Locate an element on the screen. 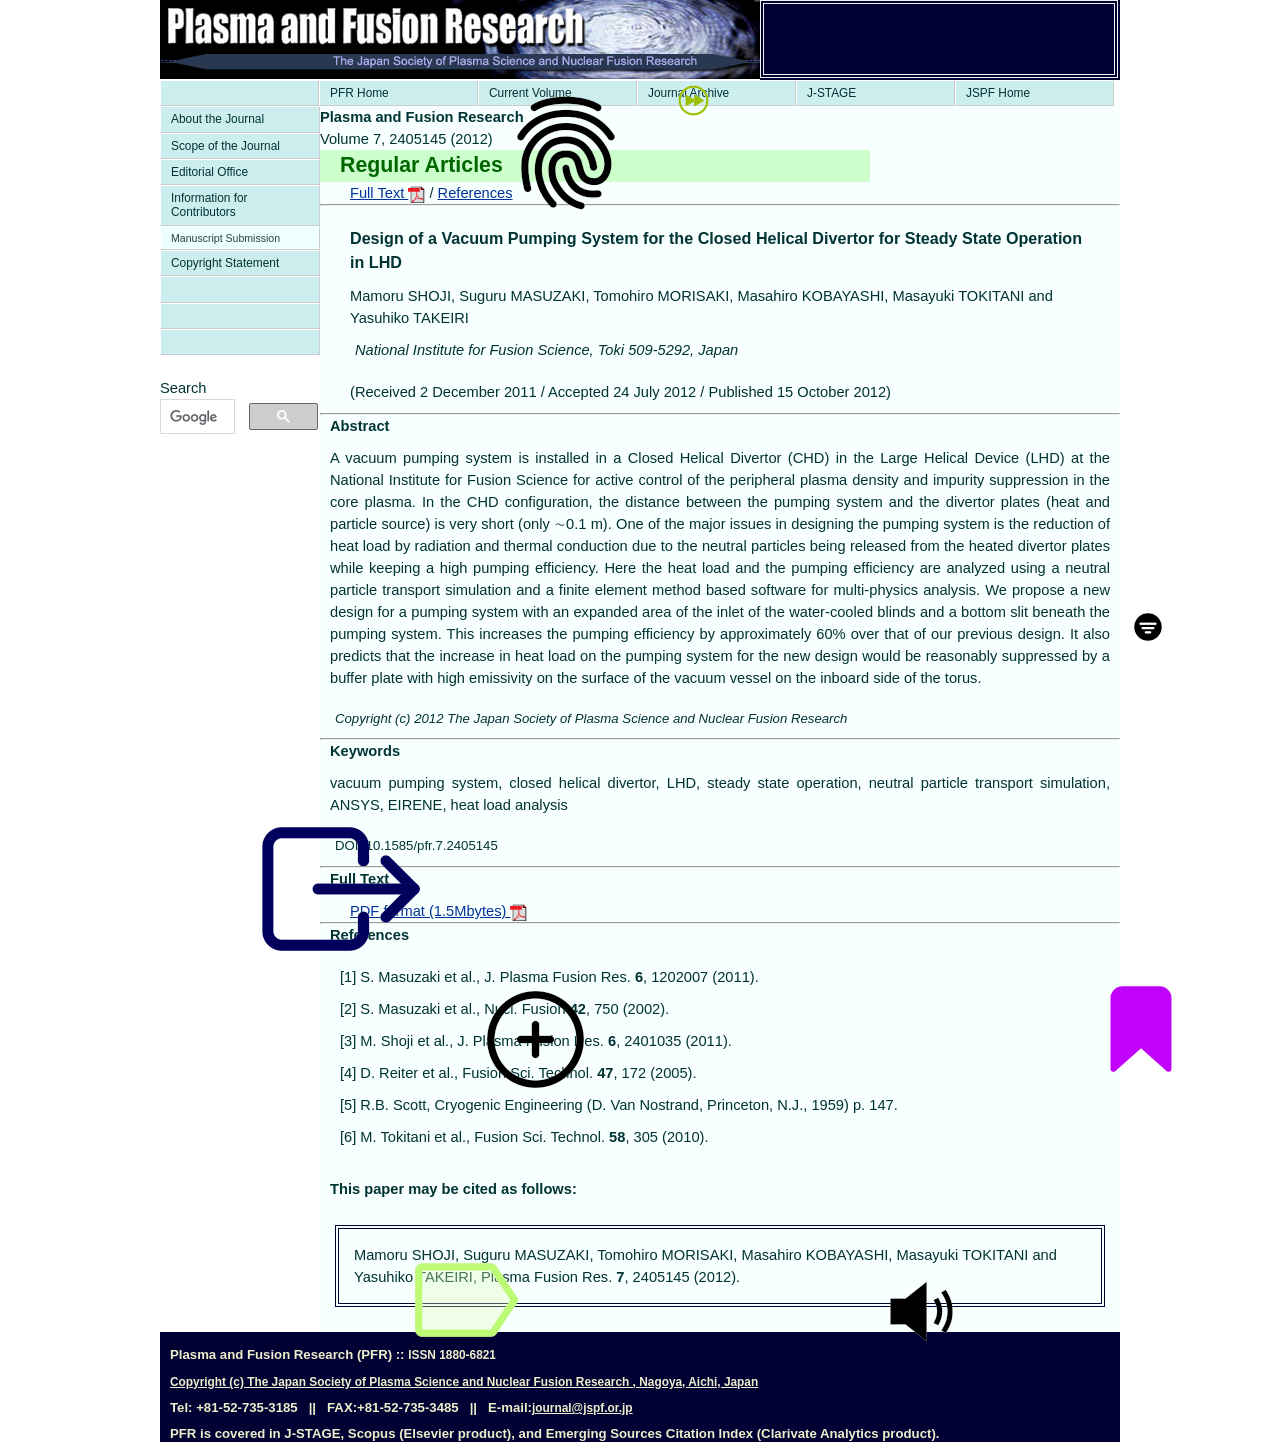 This screenshot has width=1280, height=1448. save this item for later is located at coordinates (1141, 1029).